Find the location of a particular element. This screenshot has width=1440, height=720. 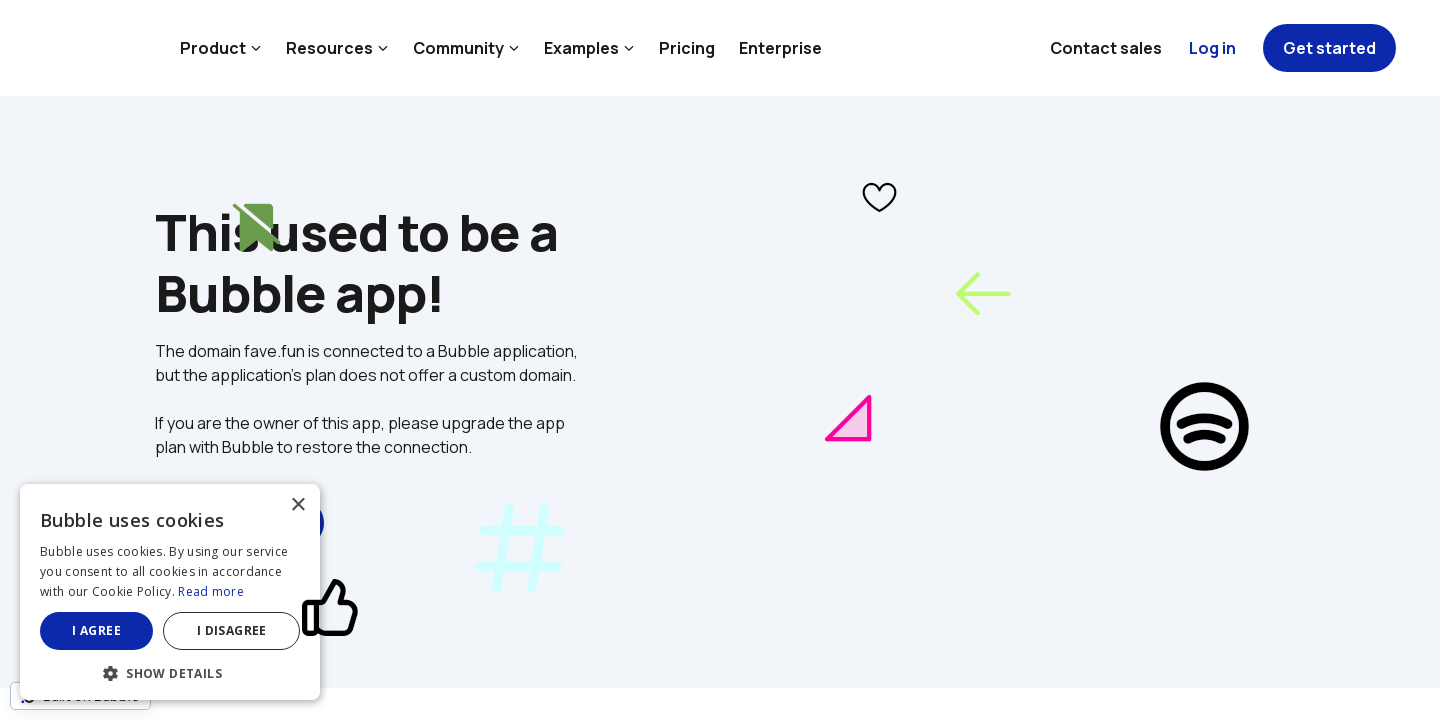

like or favorite this item is located at coordinates (879, 197).